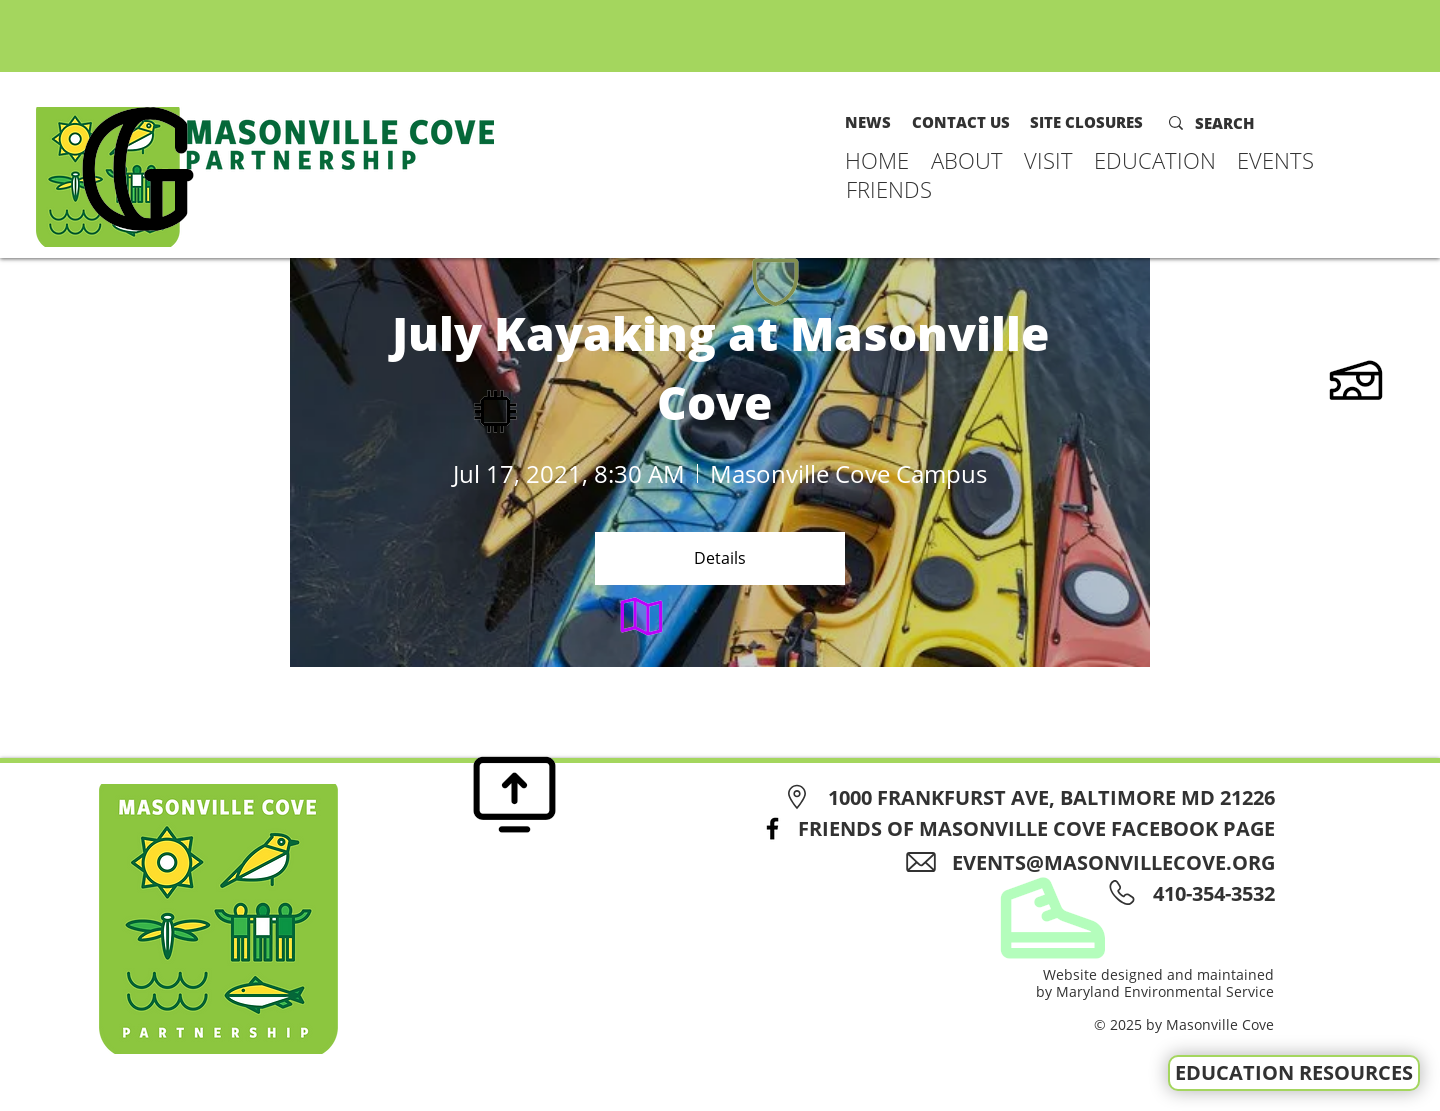  I want to click on view map, so click(641, 616).